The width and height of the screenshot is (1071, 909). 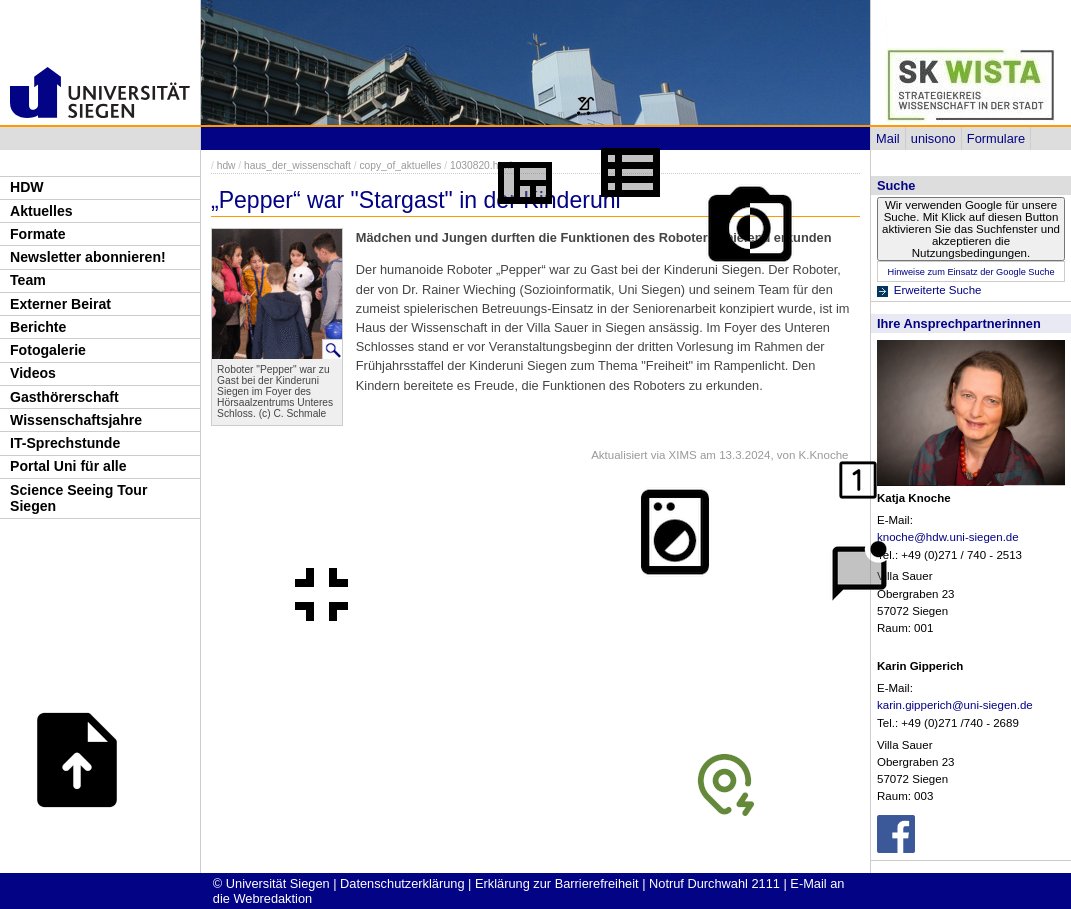 What do you see at coordinates (859, 573) in the screenshot?
I see `indicates unread messages in chat` at bounding box center [859, 573].